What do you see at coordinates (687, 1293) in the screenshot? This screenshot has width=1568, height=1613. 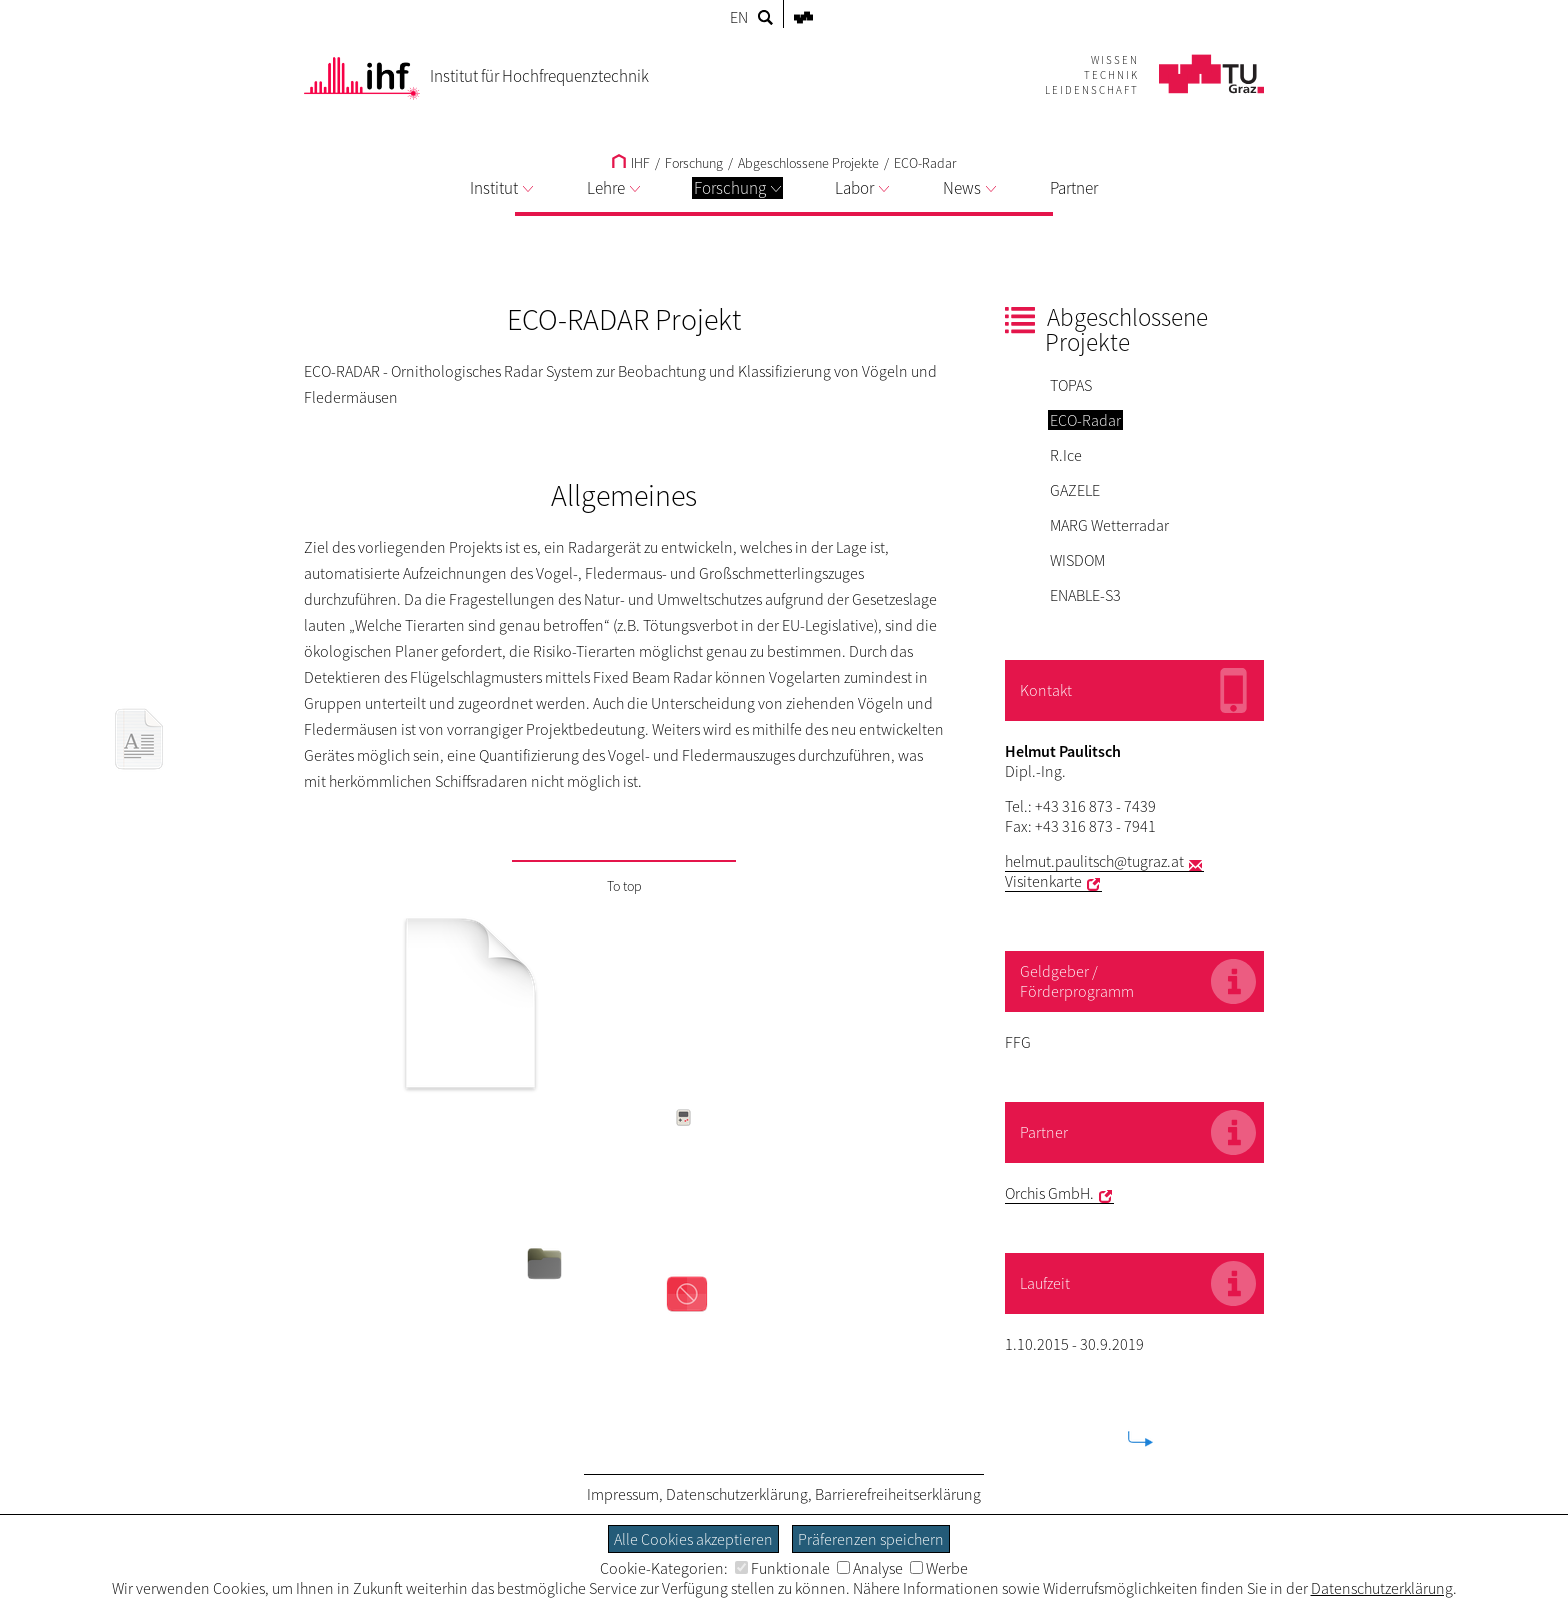 I see `indicates a missing or broken image` at bounding box center [687, 1293].